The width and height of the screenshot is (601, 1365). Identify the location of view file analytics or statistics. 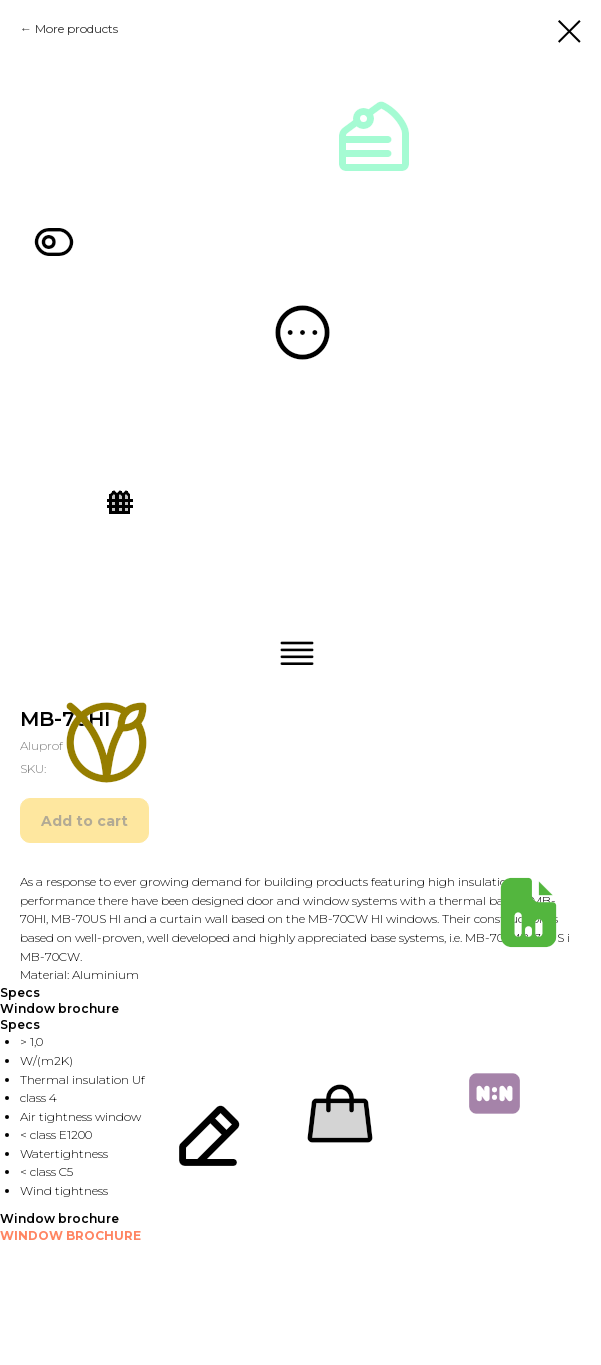
(528, 912).